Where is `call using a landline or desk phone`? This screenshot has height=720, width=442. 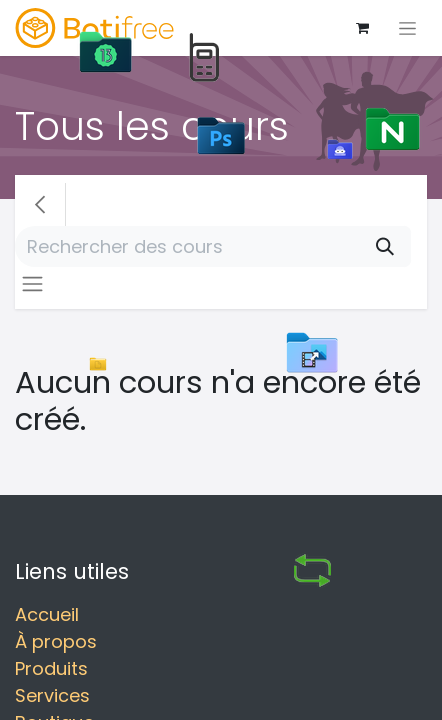
call using a landline or desk phone is located at coordinates (206, 59).